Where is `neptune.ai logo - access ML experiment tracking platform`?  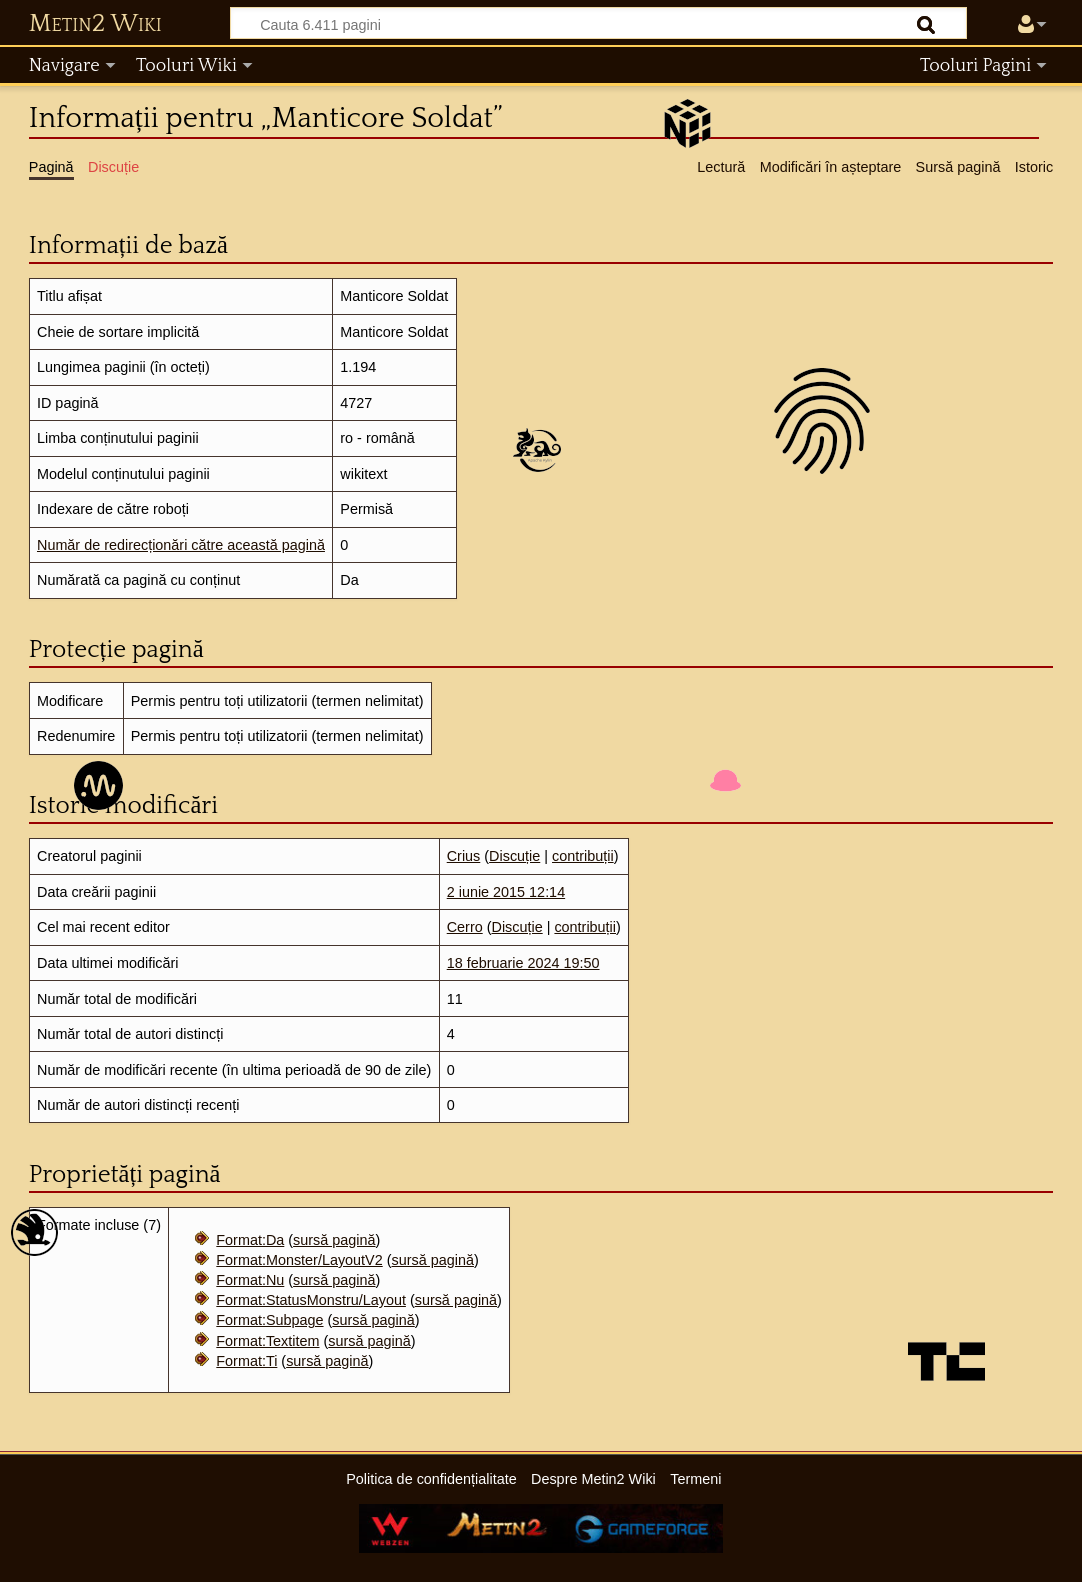
neptune.ai logo - access ML experiment tracking platform is located at coordinates (98, 785).